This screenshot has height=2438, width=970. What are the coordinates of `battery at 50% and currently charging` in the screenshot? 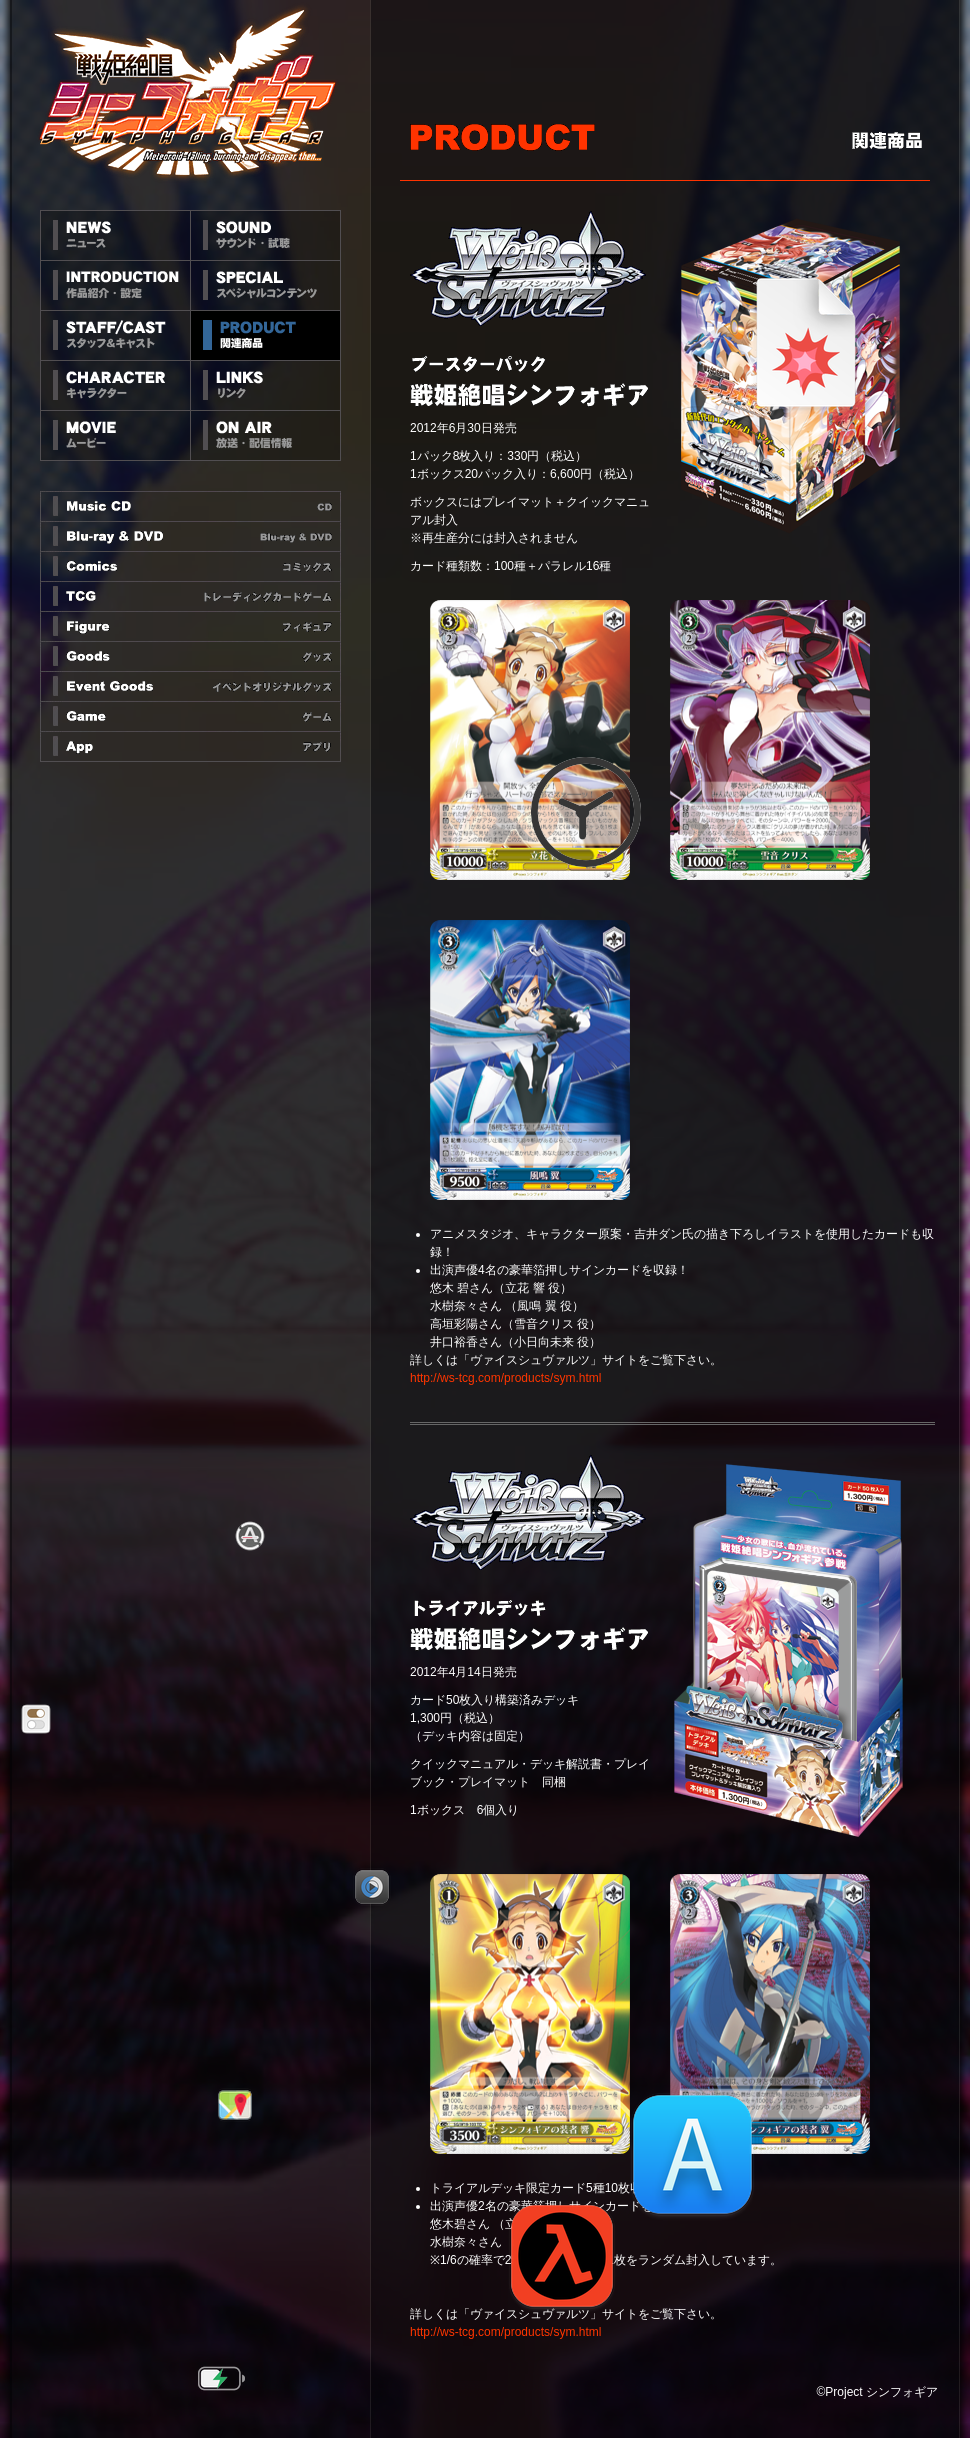 It's located at (221, 2378).